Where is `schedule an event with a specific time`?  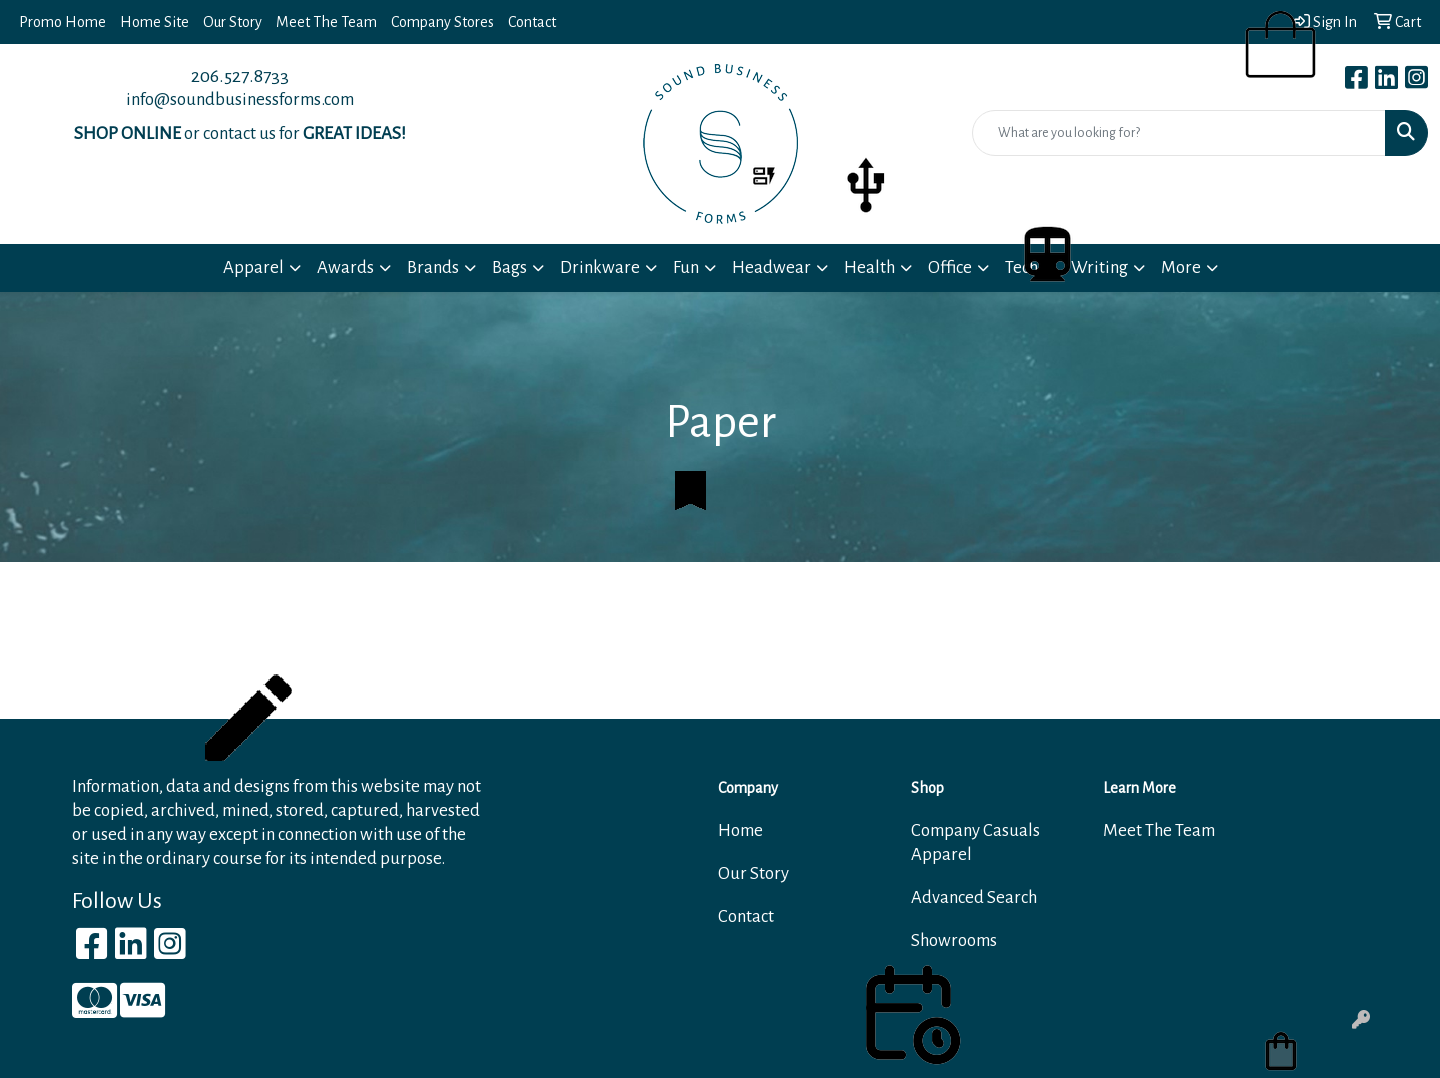 schedule an event with a specific time is located at coordinates (908, 1012).